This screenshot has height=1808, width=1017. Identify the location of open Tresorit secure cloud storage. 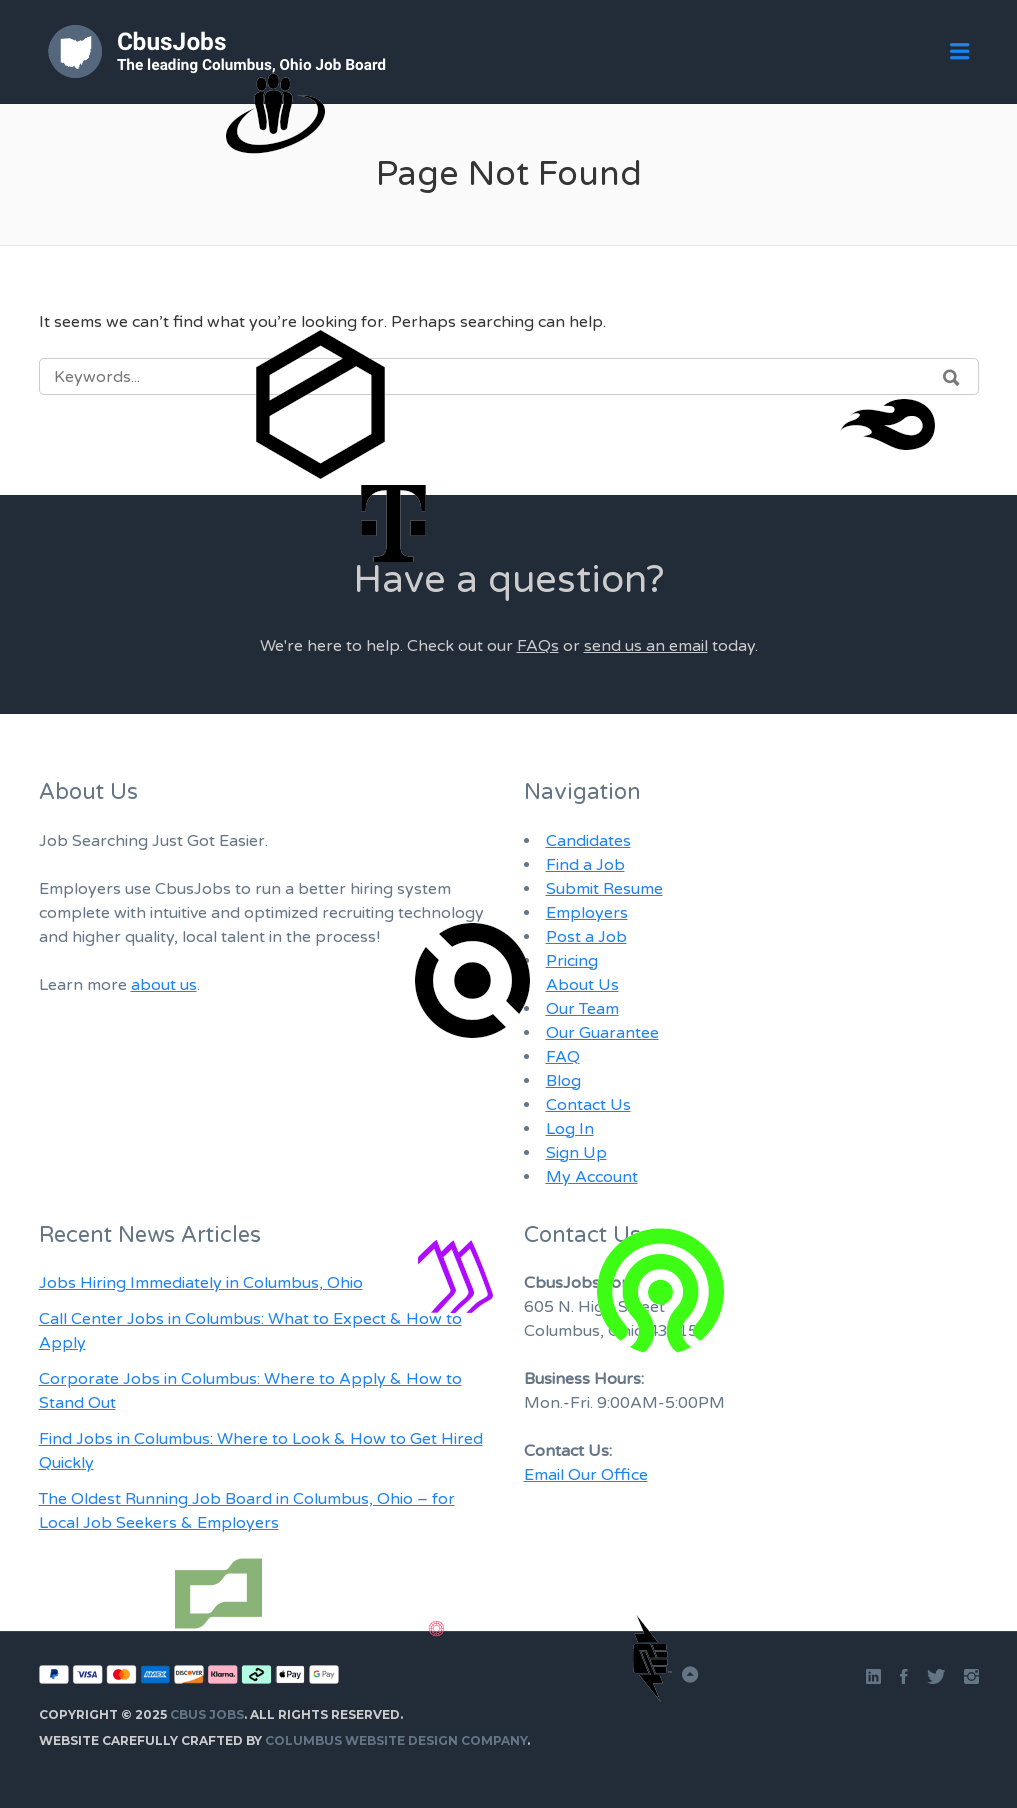
(320, 404).